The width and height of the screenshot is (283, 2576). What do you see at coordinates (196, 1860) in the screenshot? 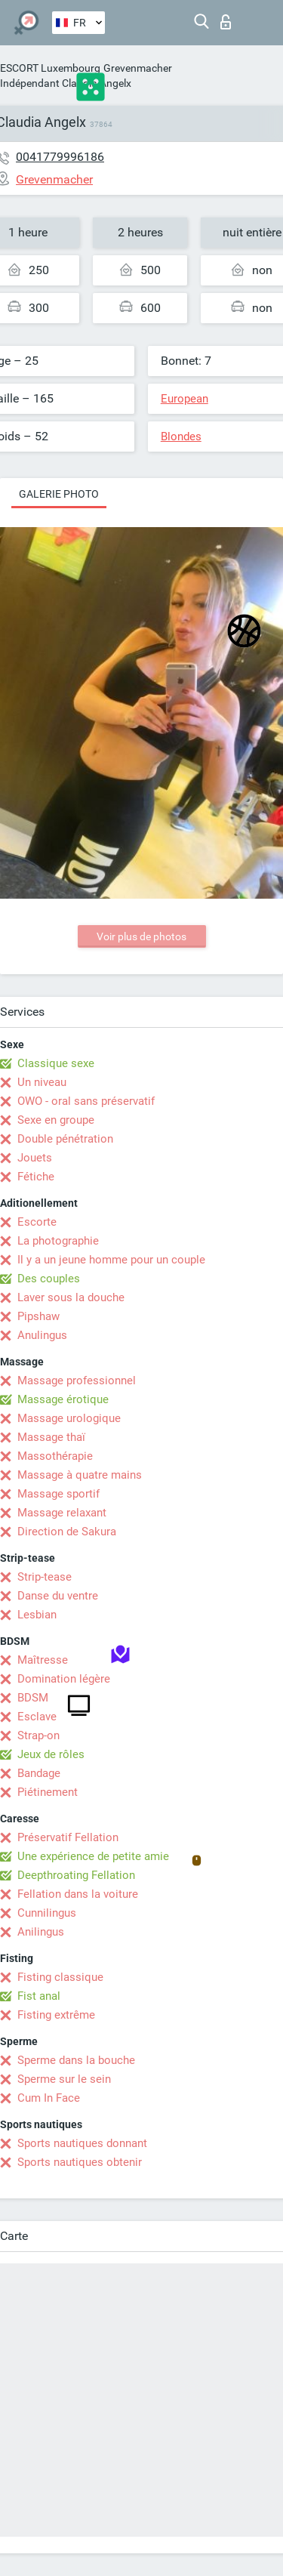
I see `indicates mouse or cursor device settings` at bounding box center [196, 1860].